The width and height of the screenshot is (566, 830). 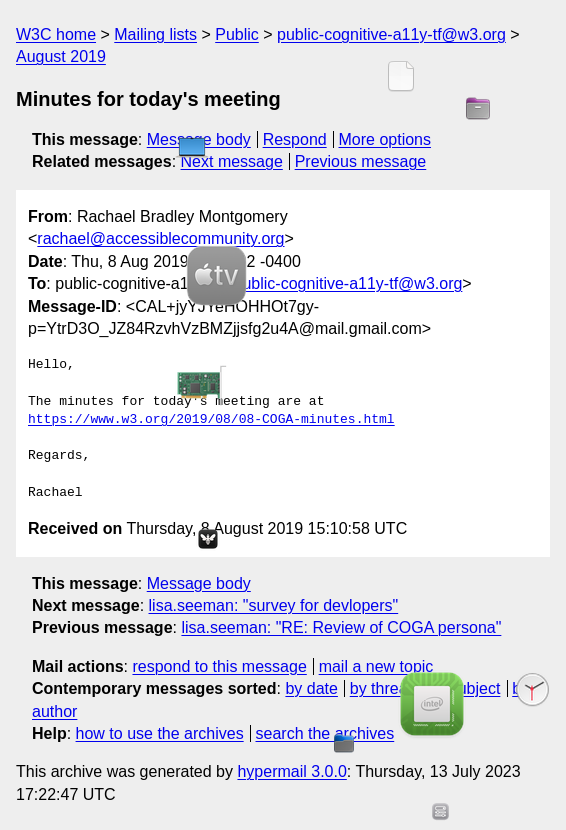 I want to click on open the file manager, so click(x=478, y=108).